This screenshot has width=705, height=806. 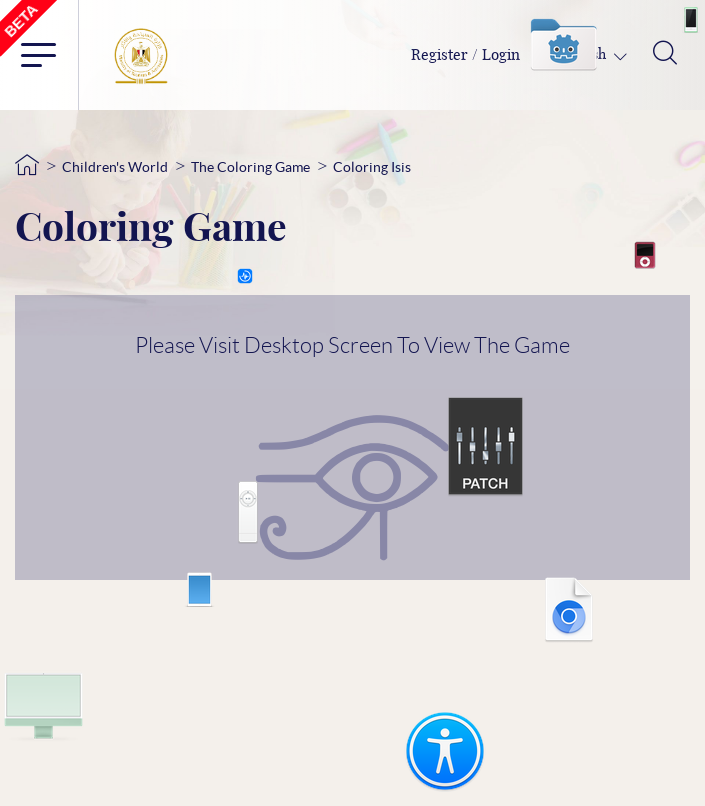 I want to click on sync music to your iPod device, so click(x=247, y=512).